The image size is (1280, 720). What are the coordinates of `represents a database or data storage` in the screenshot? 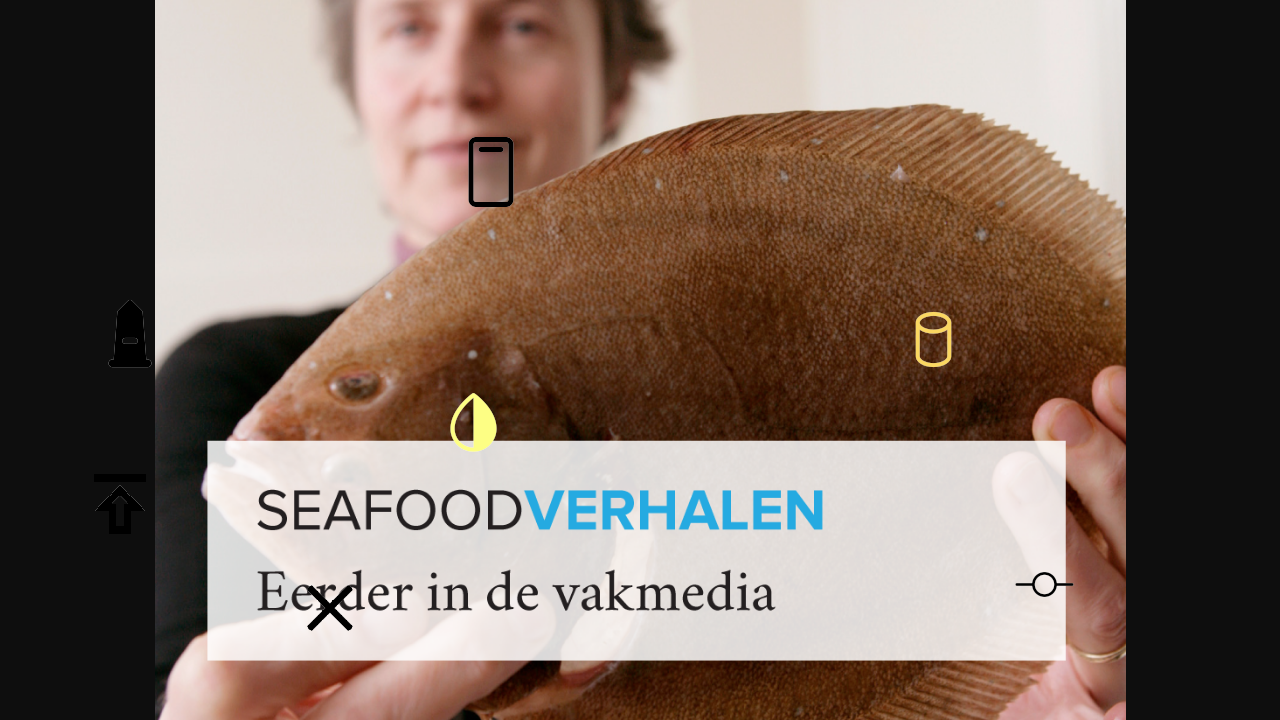 It's located at (933, 339).